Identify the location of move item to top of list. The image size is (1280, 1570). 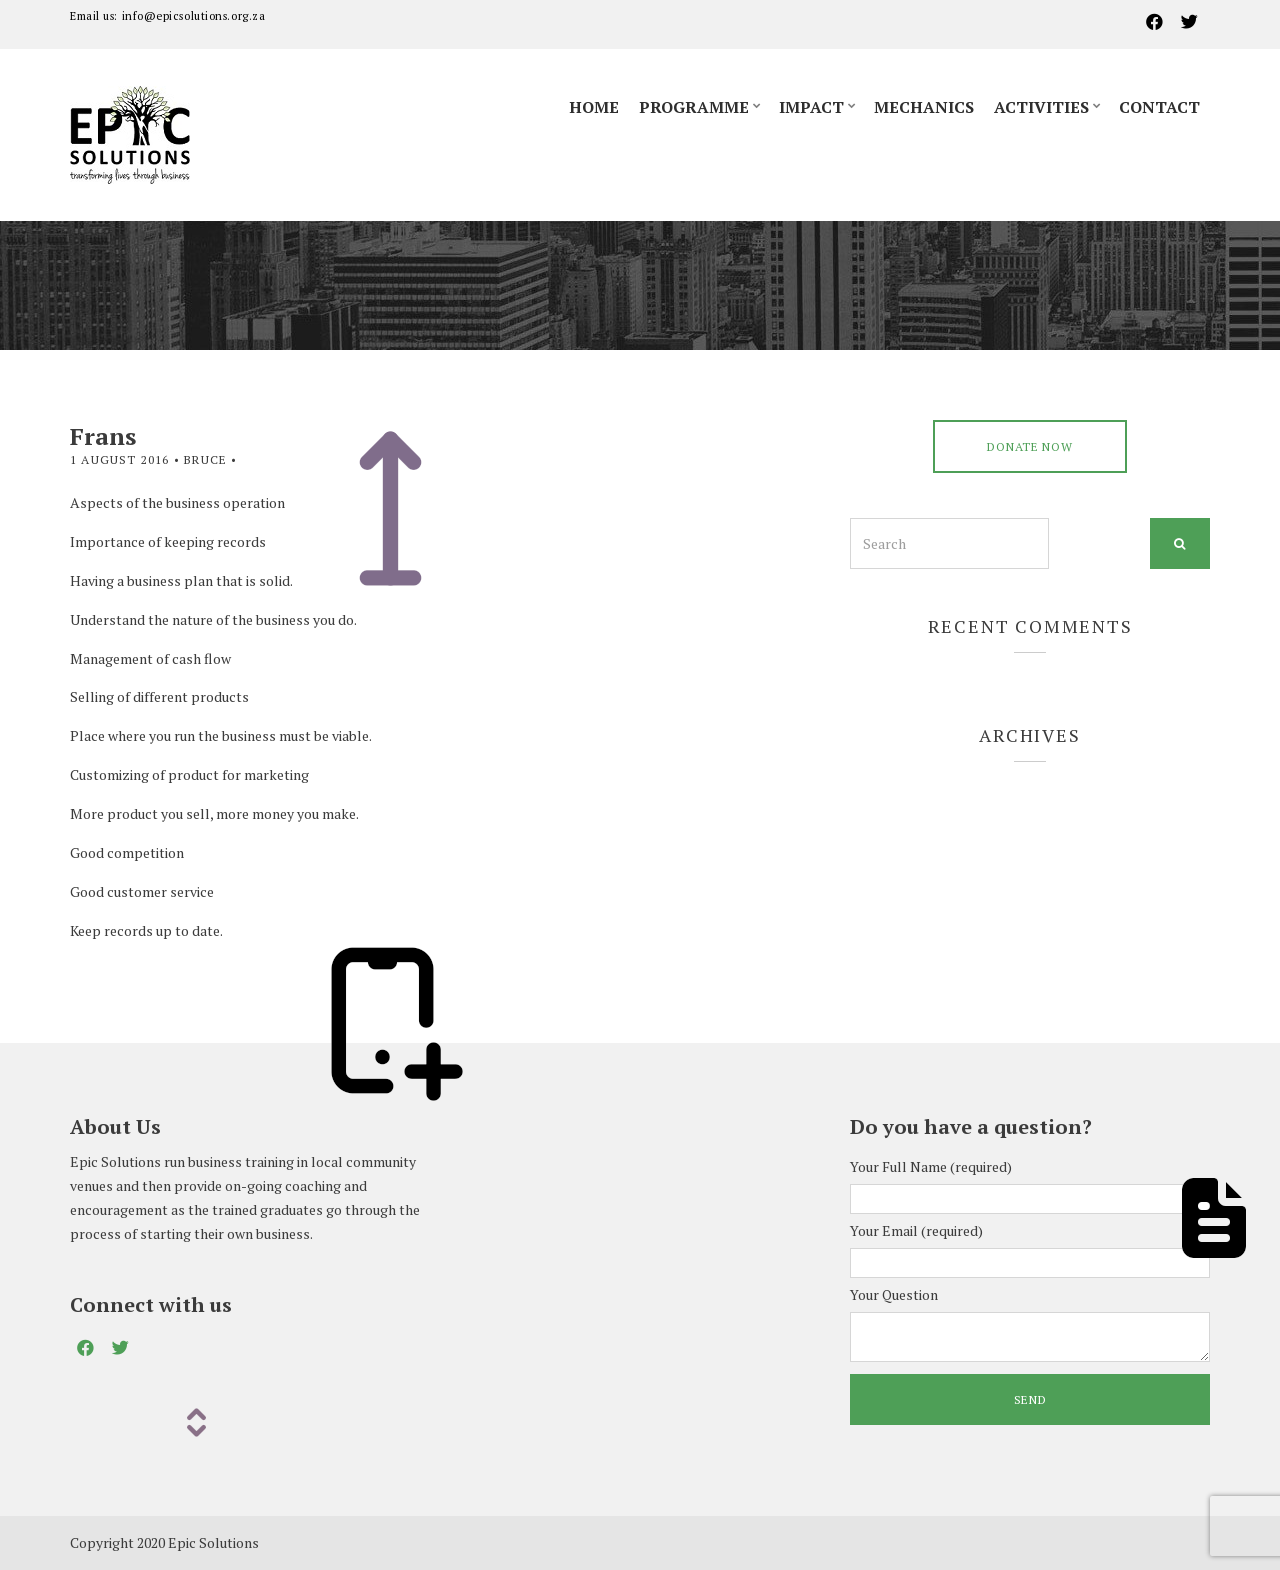
(390, 508).